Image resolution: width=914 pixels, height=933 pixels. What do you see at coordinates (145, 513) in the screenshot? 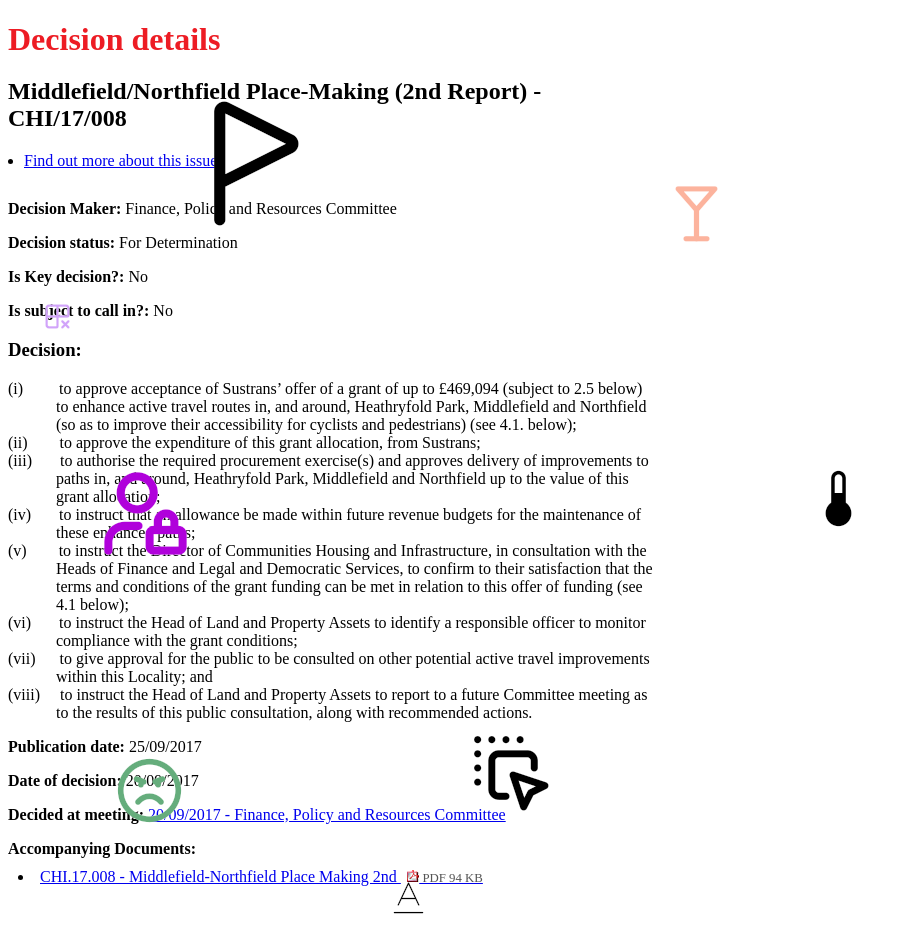
I see `lock or restrict a user account` at bounding box center [145, 513].